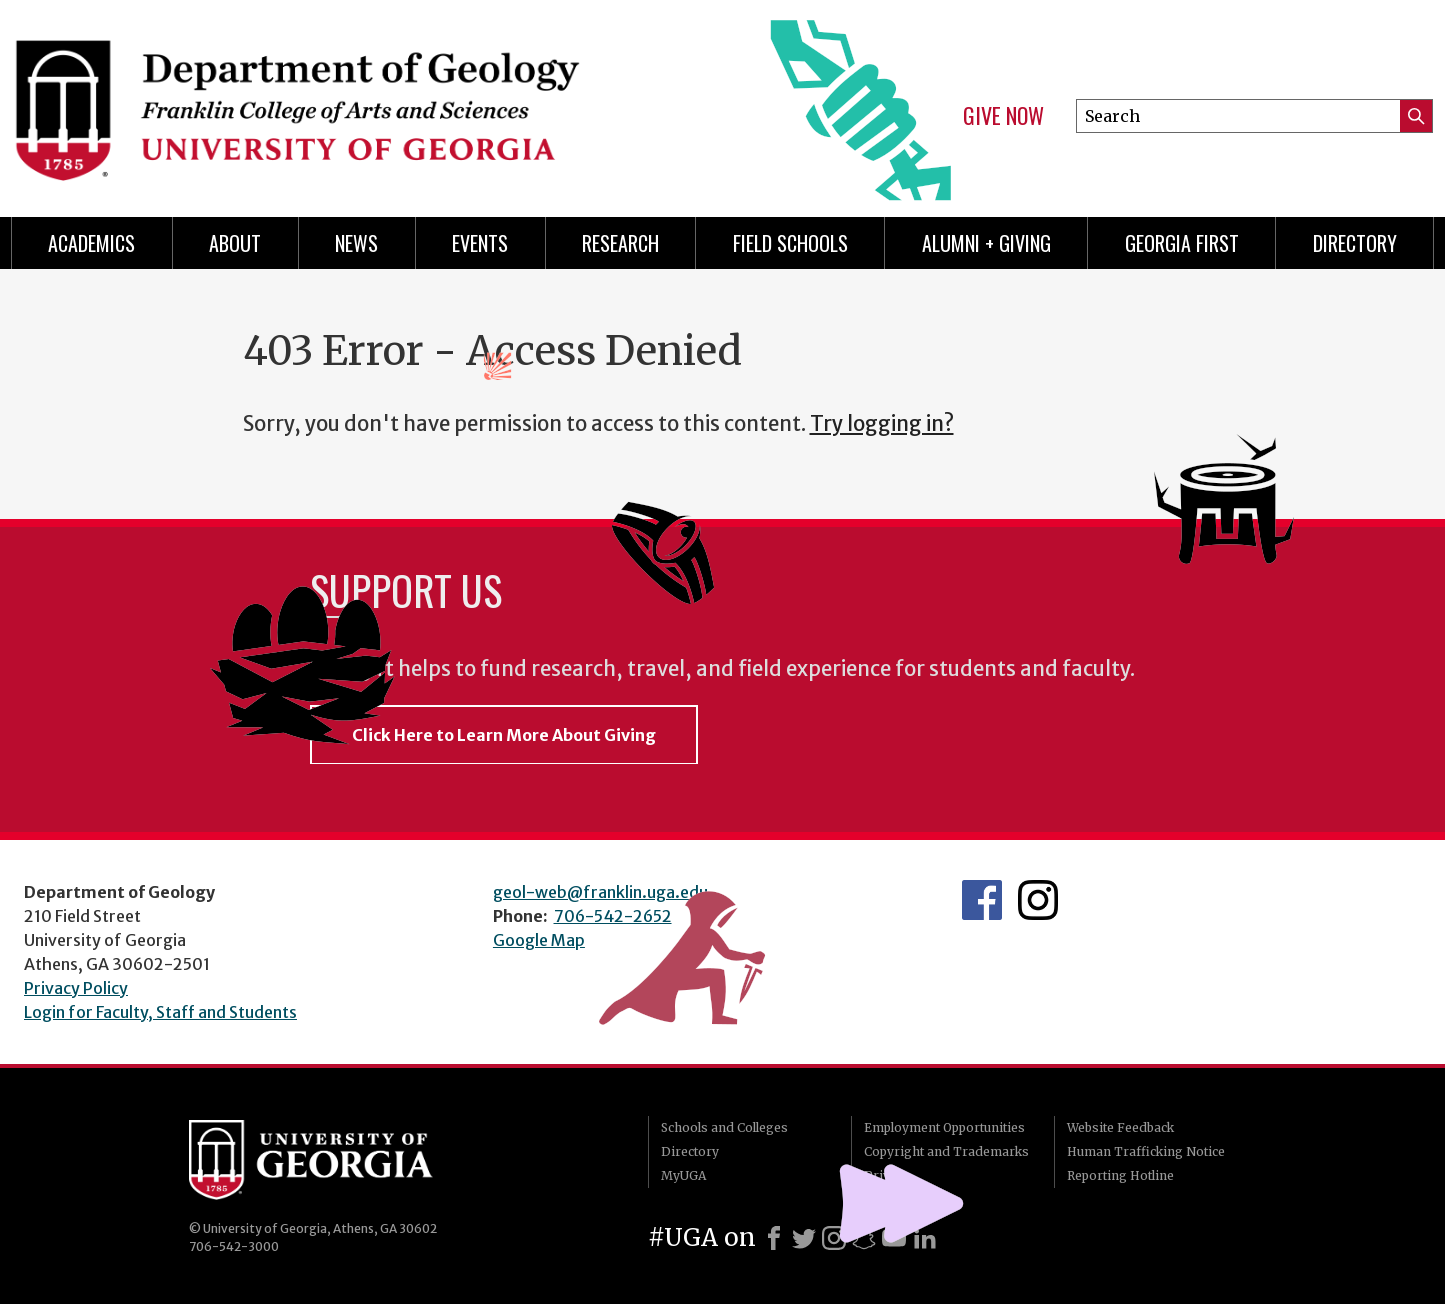  What do you see at coordinates (663, 552) in the screenshot?
I see `equip a power ring item` at bounding box center [663, 552].